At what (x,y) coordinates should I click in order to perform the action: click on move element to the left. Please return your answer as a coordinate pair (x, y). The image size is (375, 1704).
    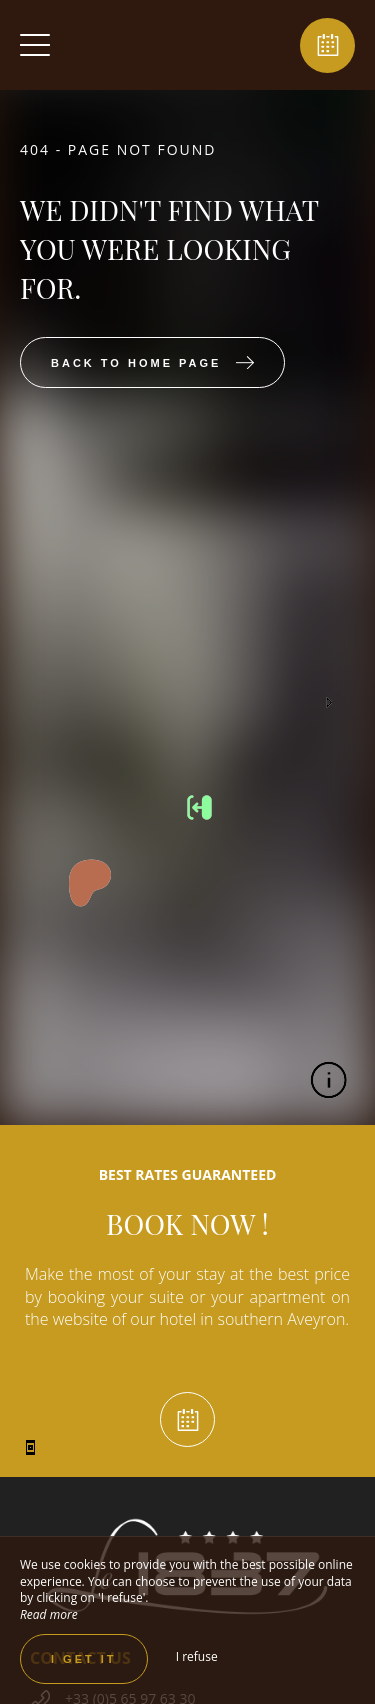
    Looking at the image, I should click on (199, 807).